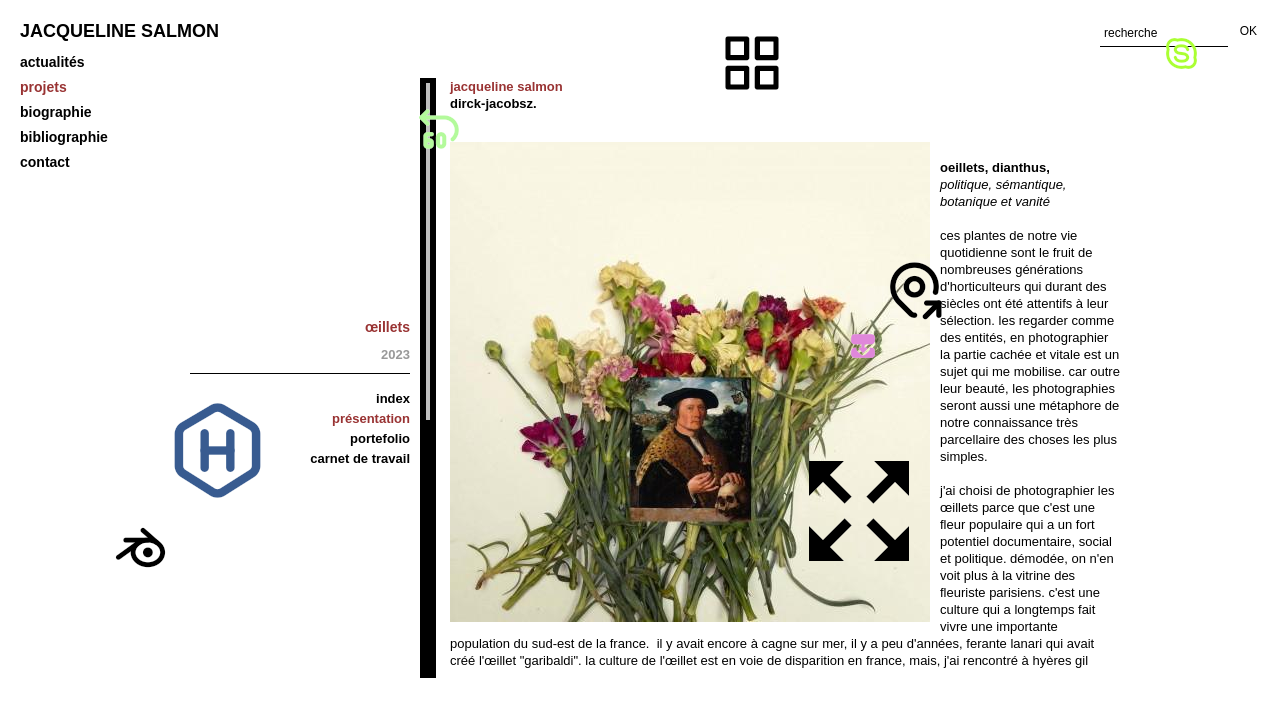 The width and height of the screenshot is (1280, 720). Describe the element at coordinates (438, 130) in the screenshot. I see `rewind 60 seconds` at that location.